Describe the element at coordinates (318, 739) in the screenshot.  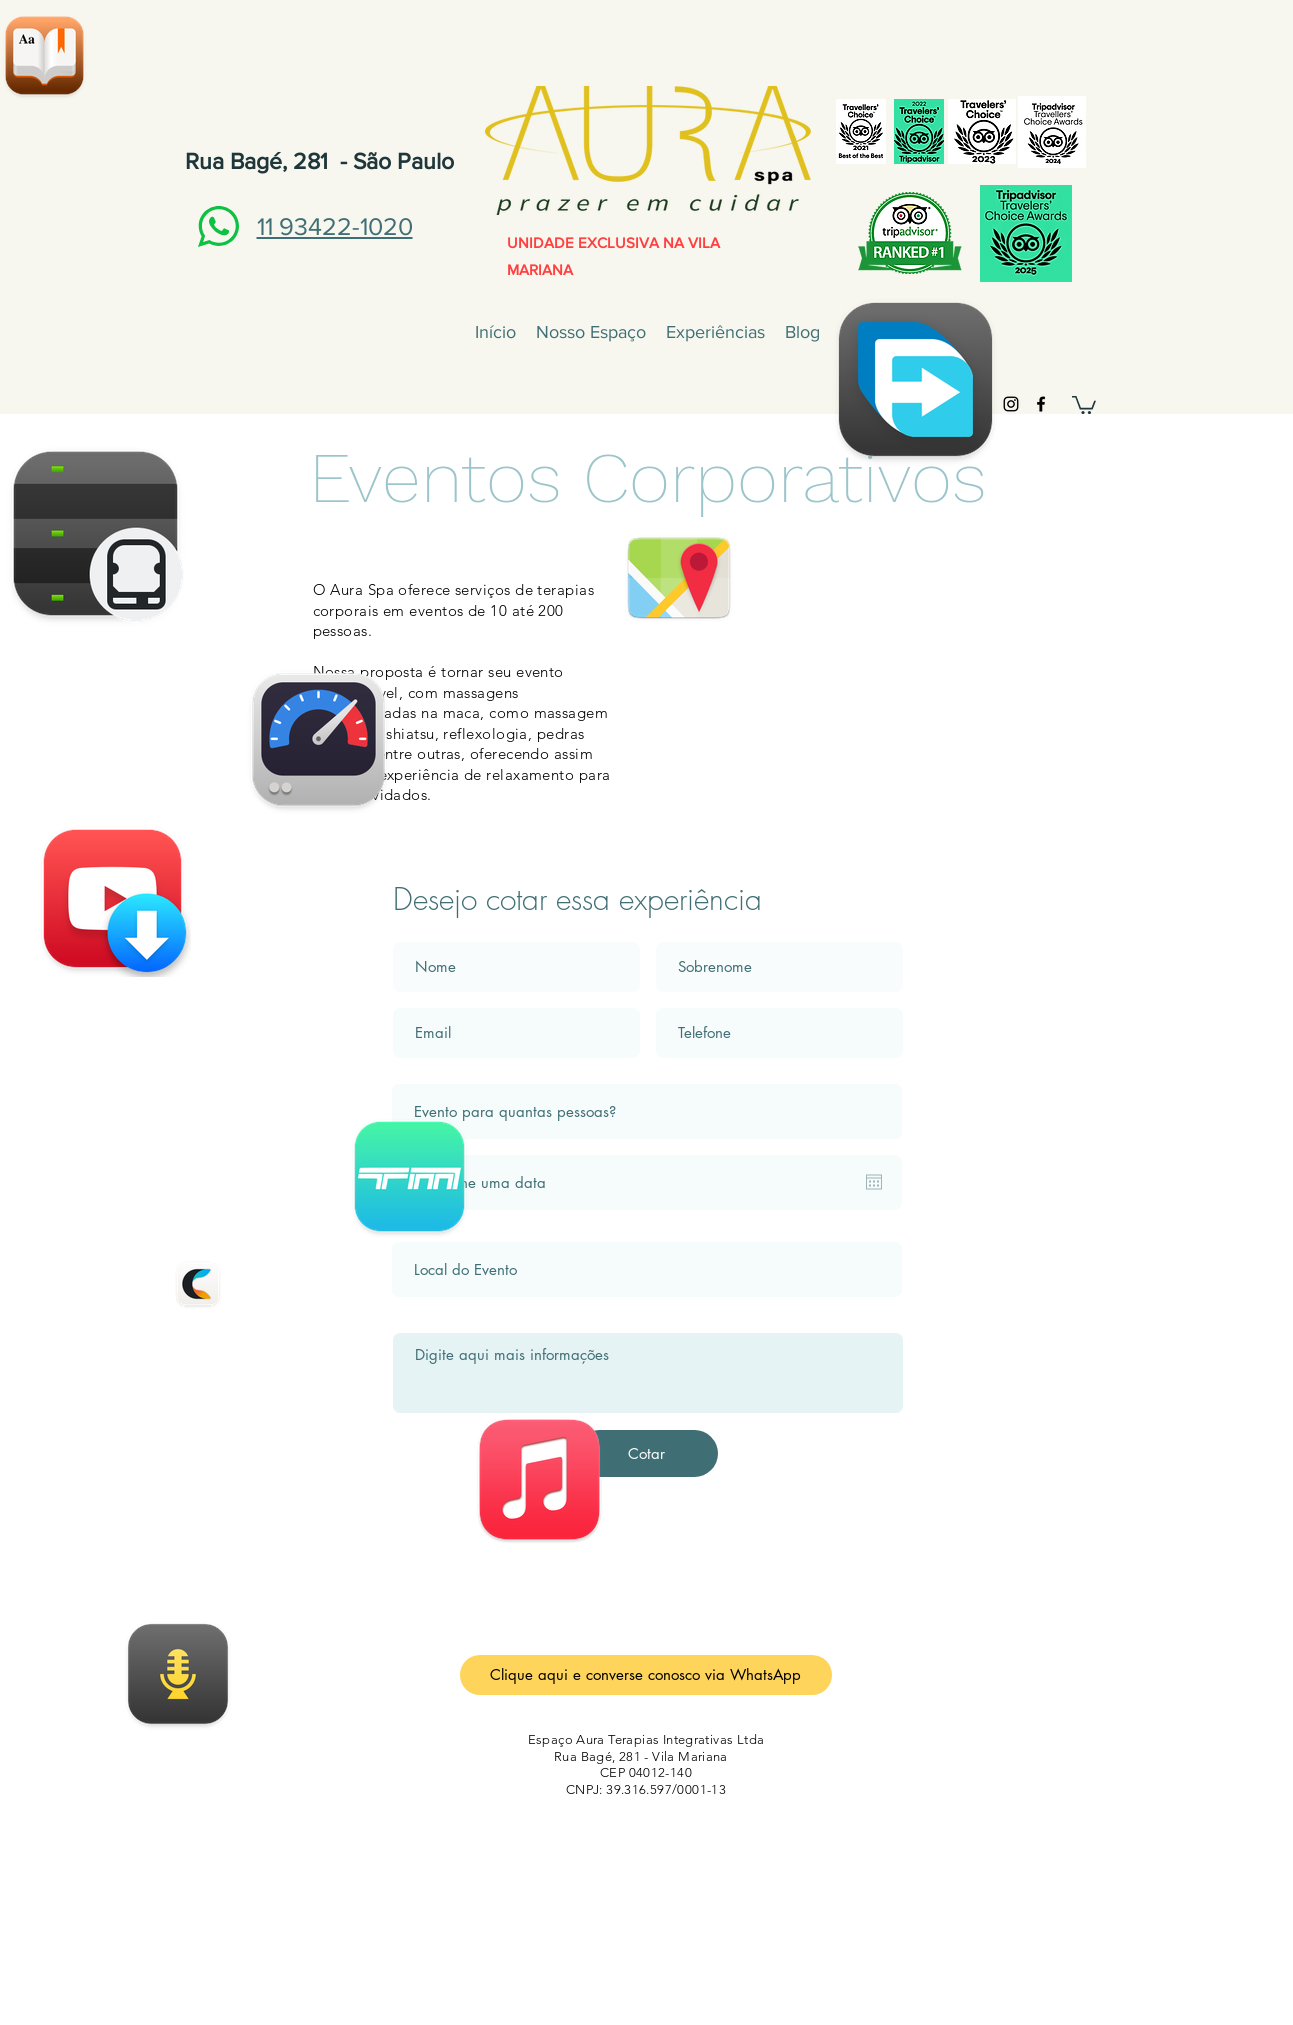
I see `open system resource monitor` at that location.